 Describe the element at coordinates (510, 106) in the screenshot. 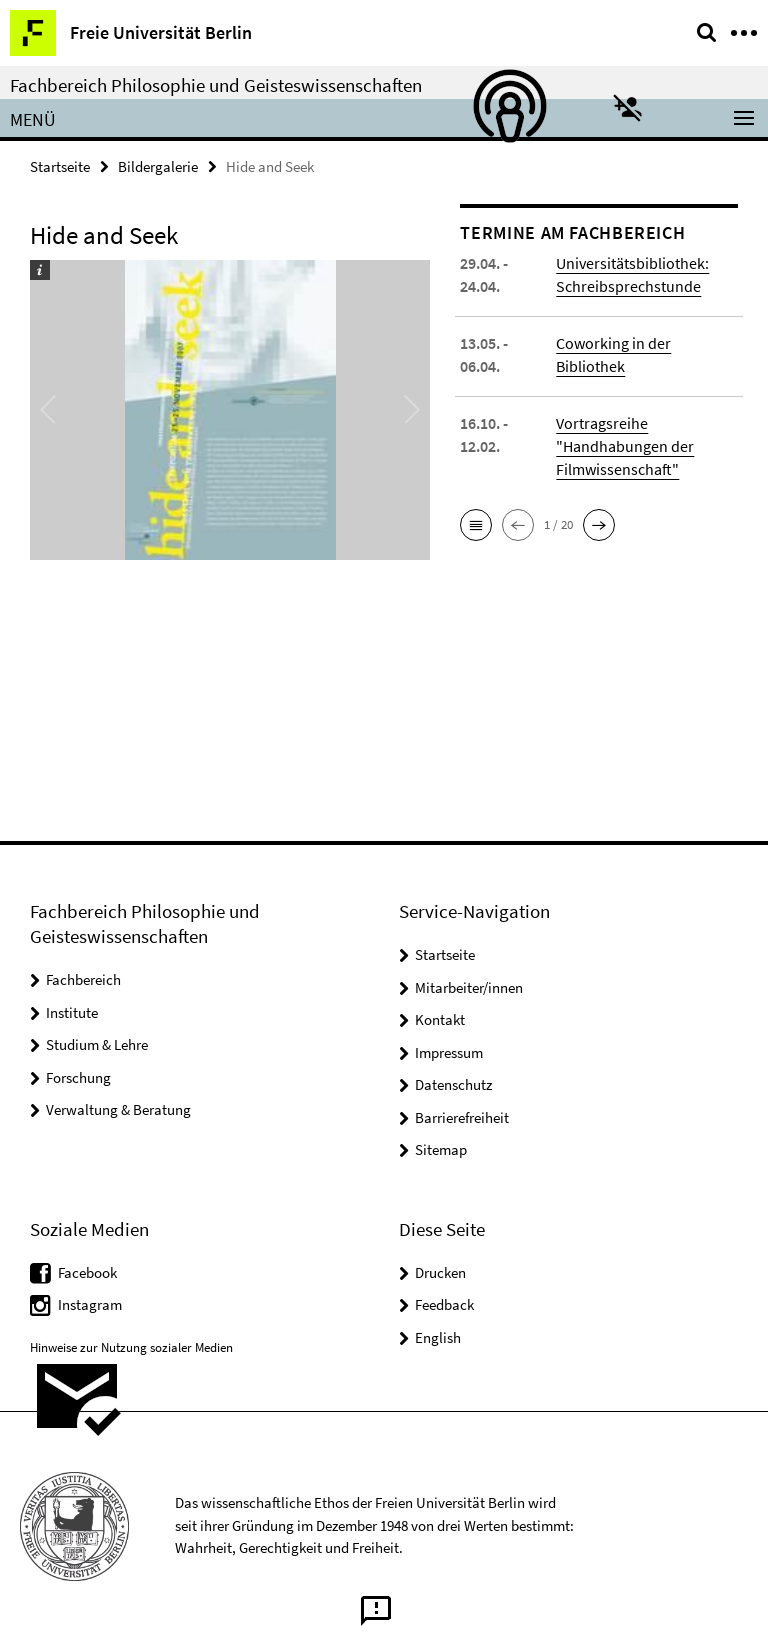

I see `open apple podcasts` at that location.